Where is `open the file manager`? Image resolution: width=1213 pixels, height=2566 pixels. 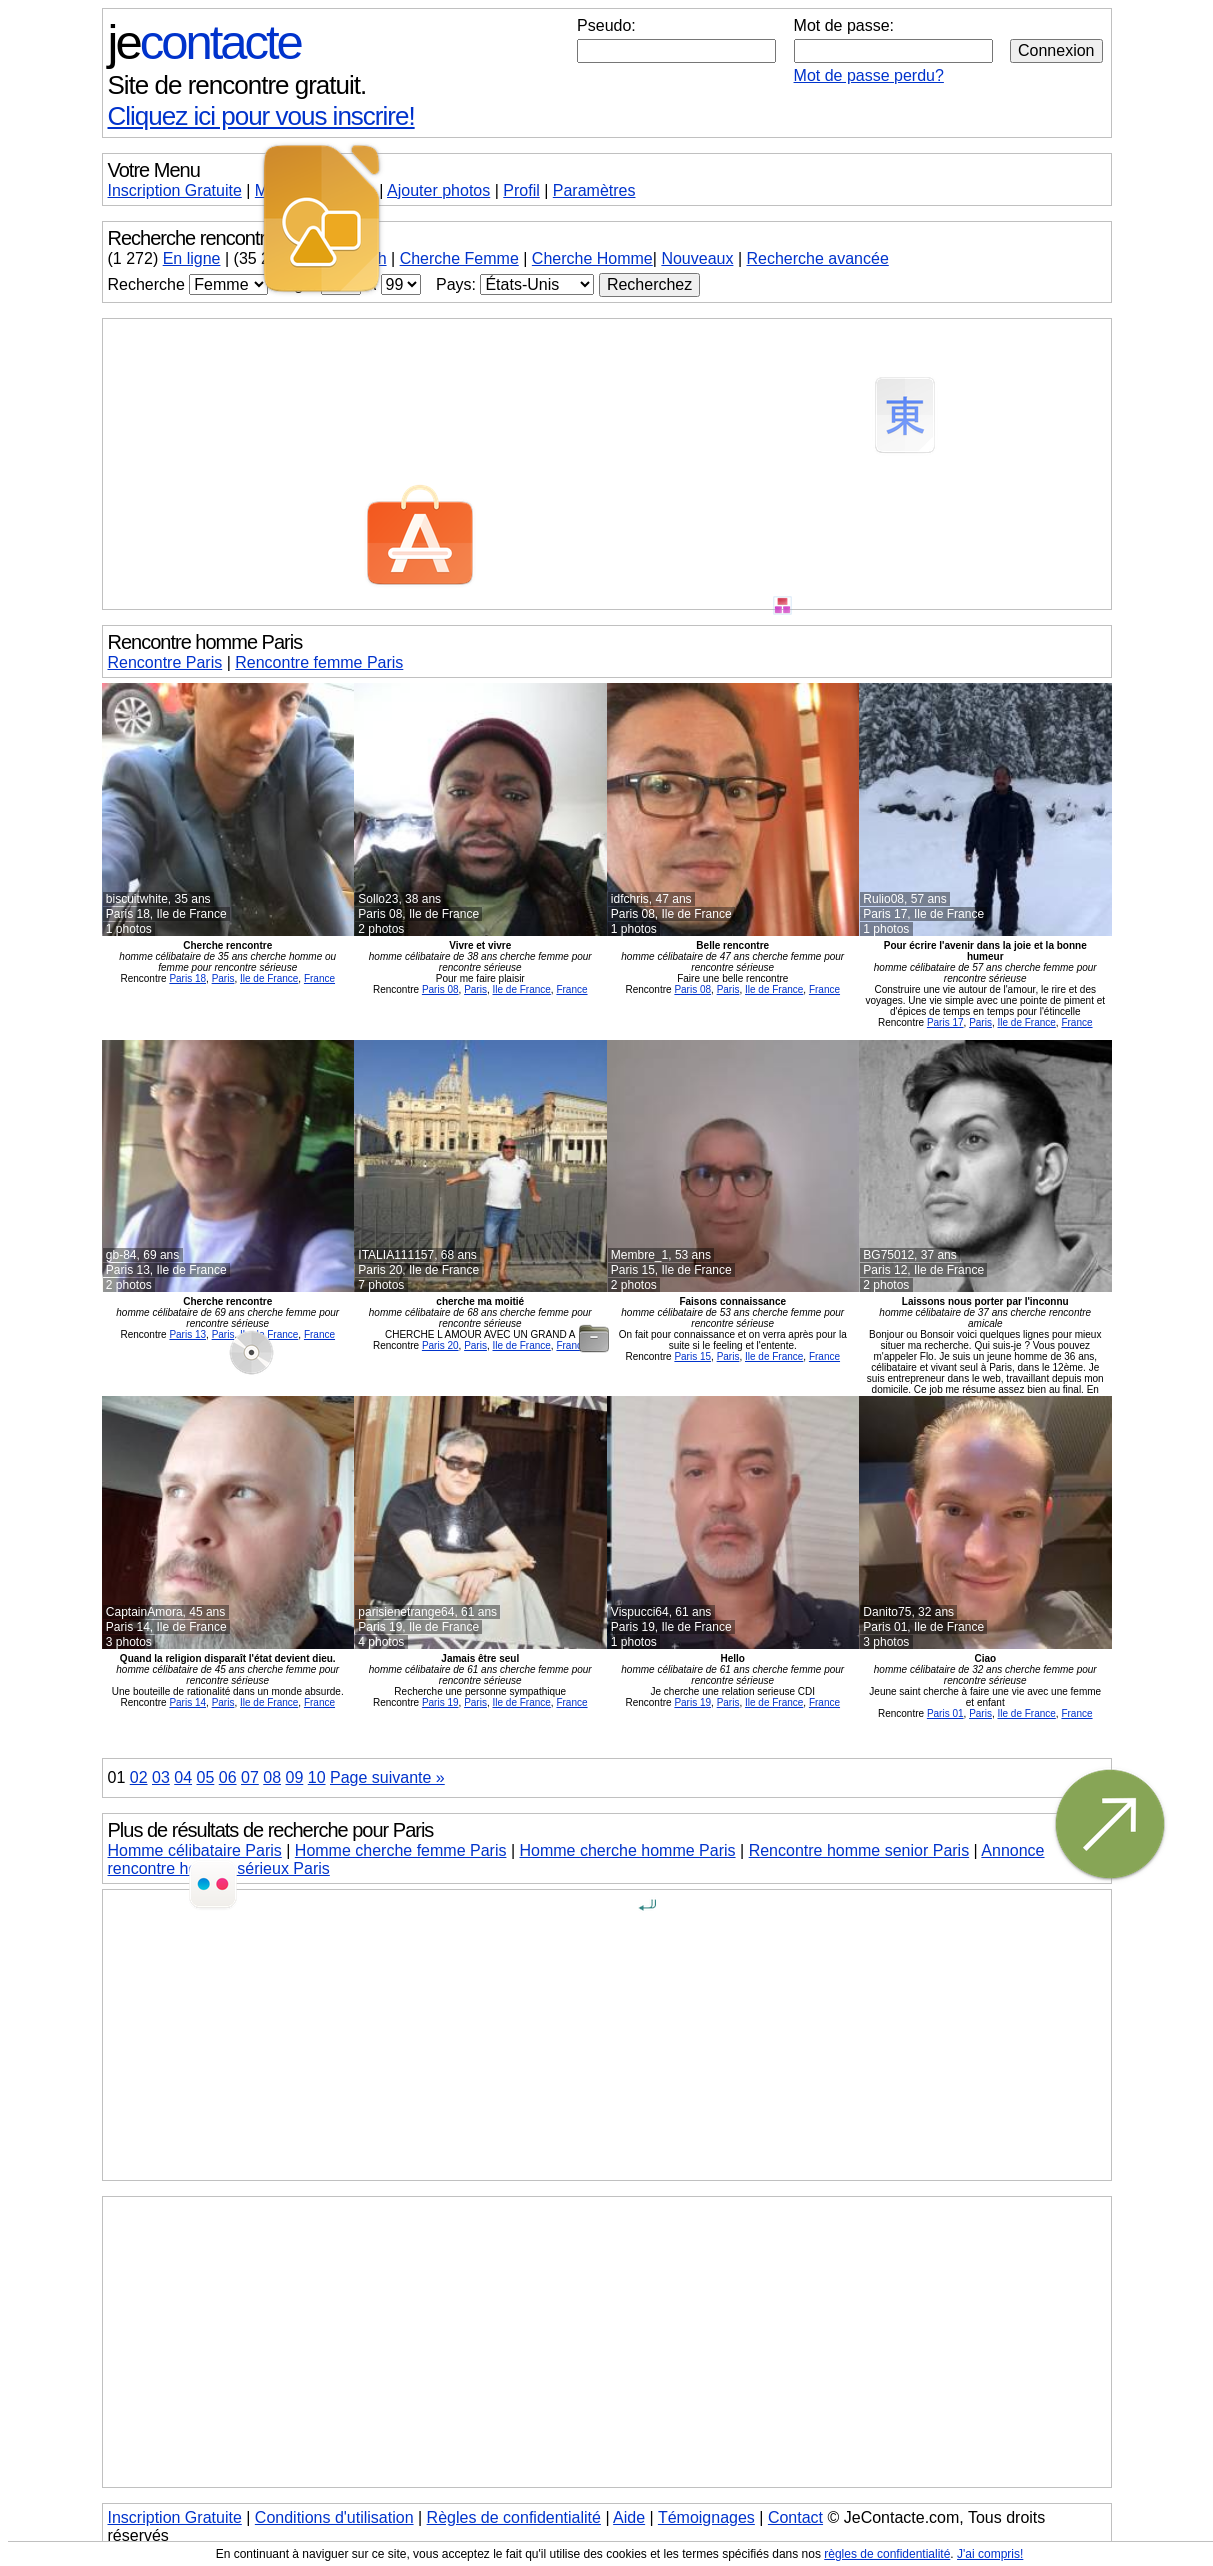
open the file manager is located at coordinates (594, 1338).